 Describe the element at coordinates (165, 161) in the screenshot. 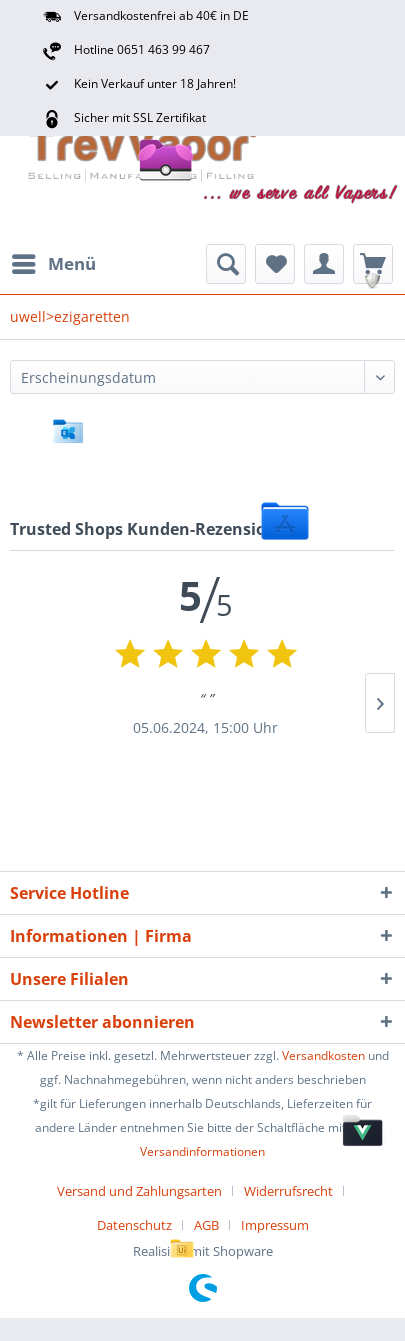

I see `open pokémon master ball themed folder` at that location.